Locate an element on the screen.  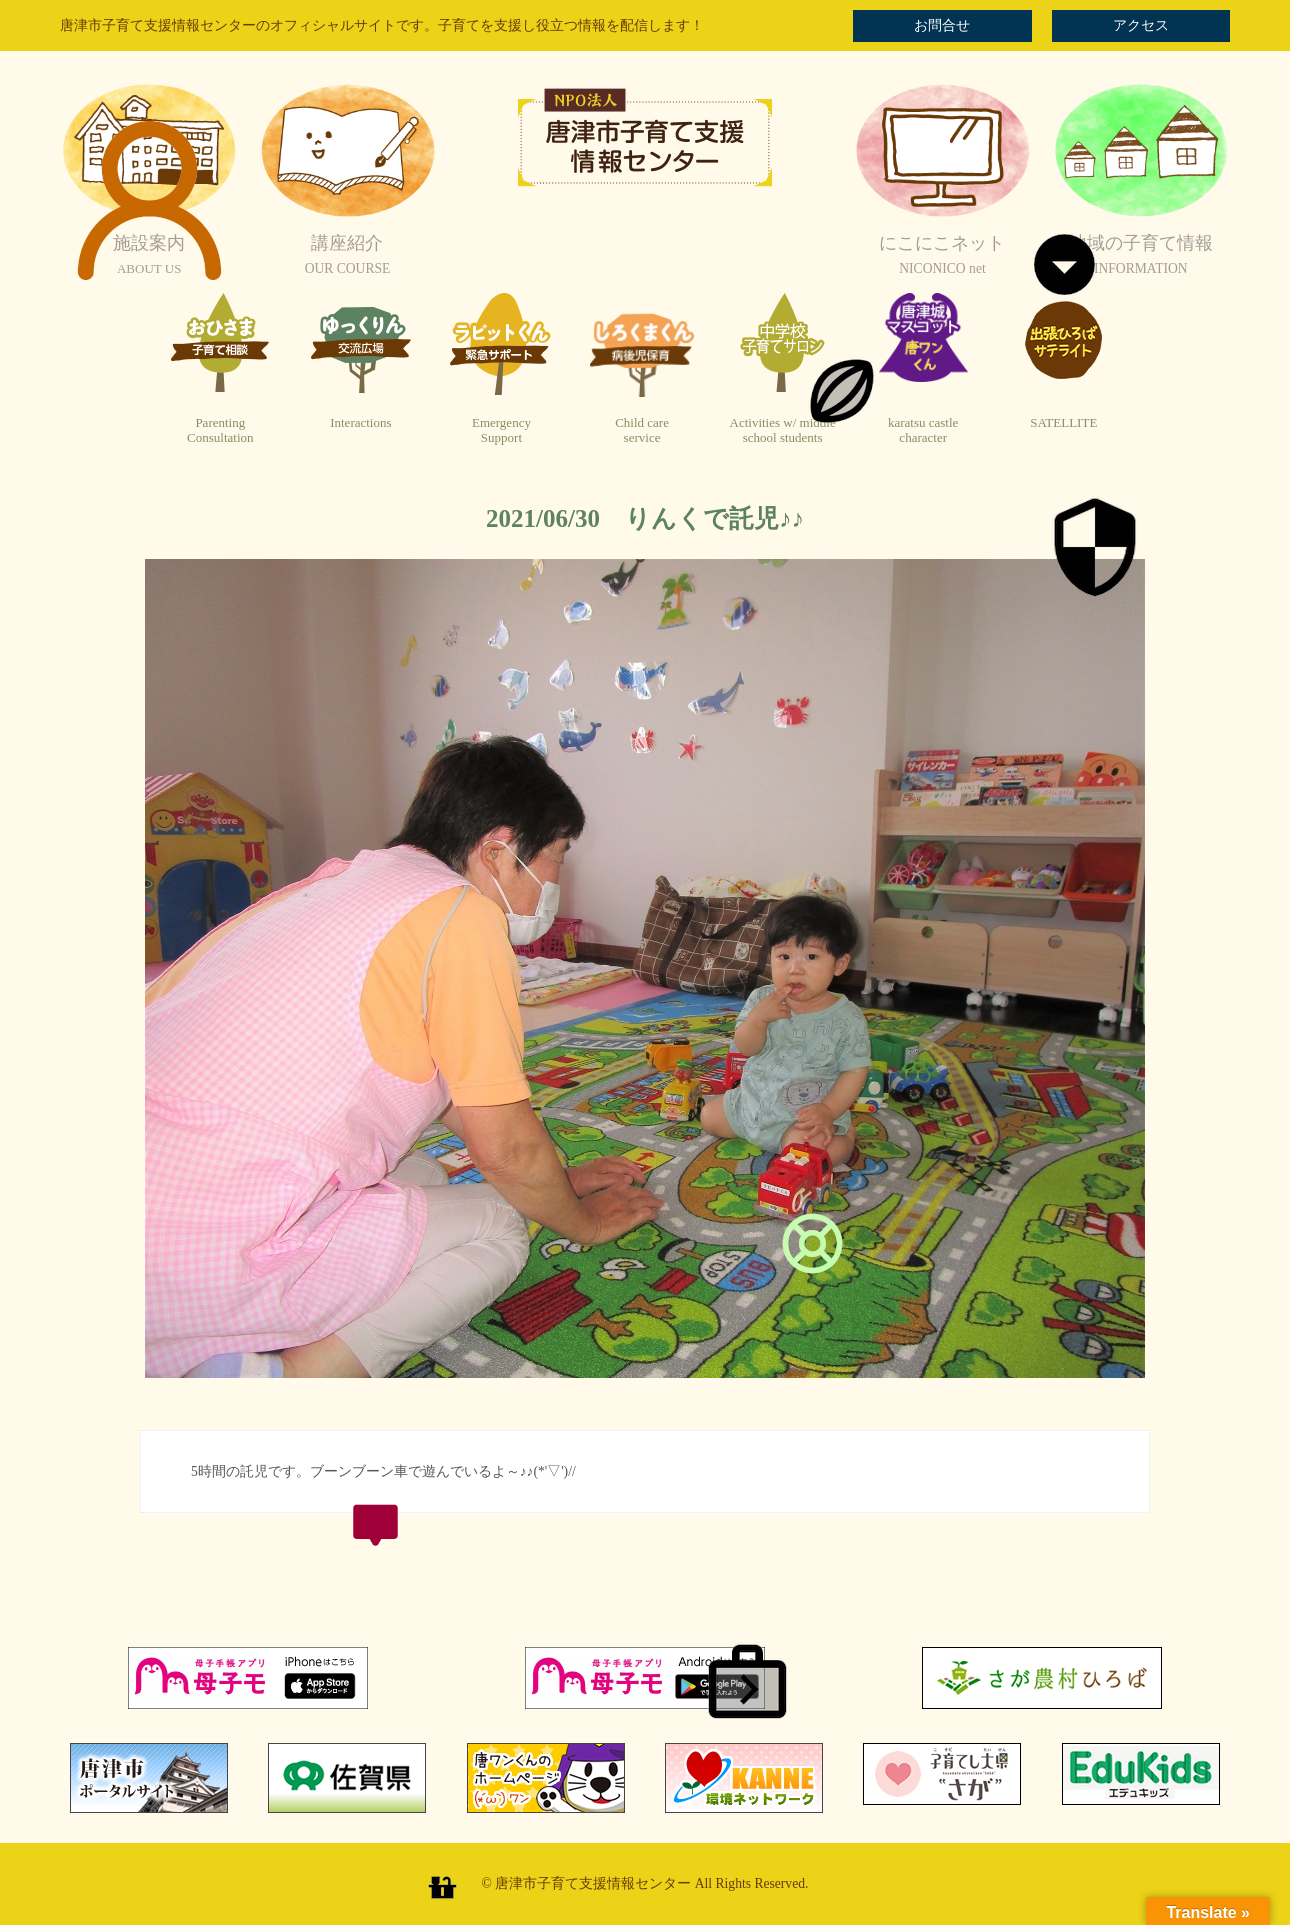
access help or support is located at coordinates (812, 1243).